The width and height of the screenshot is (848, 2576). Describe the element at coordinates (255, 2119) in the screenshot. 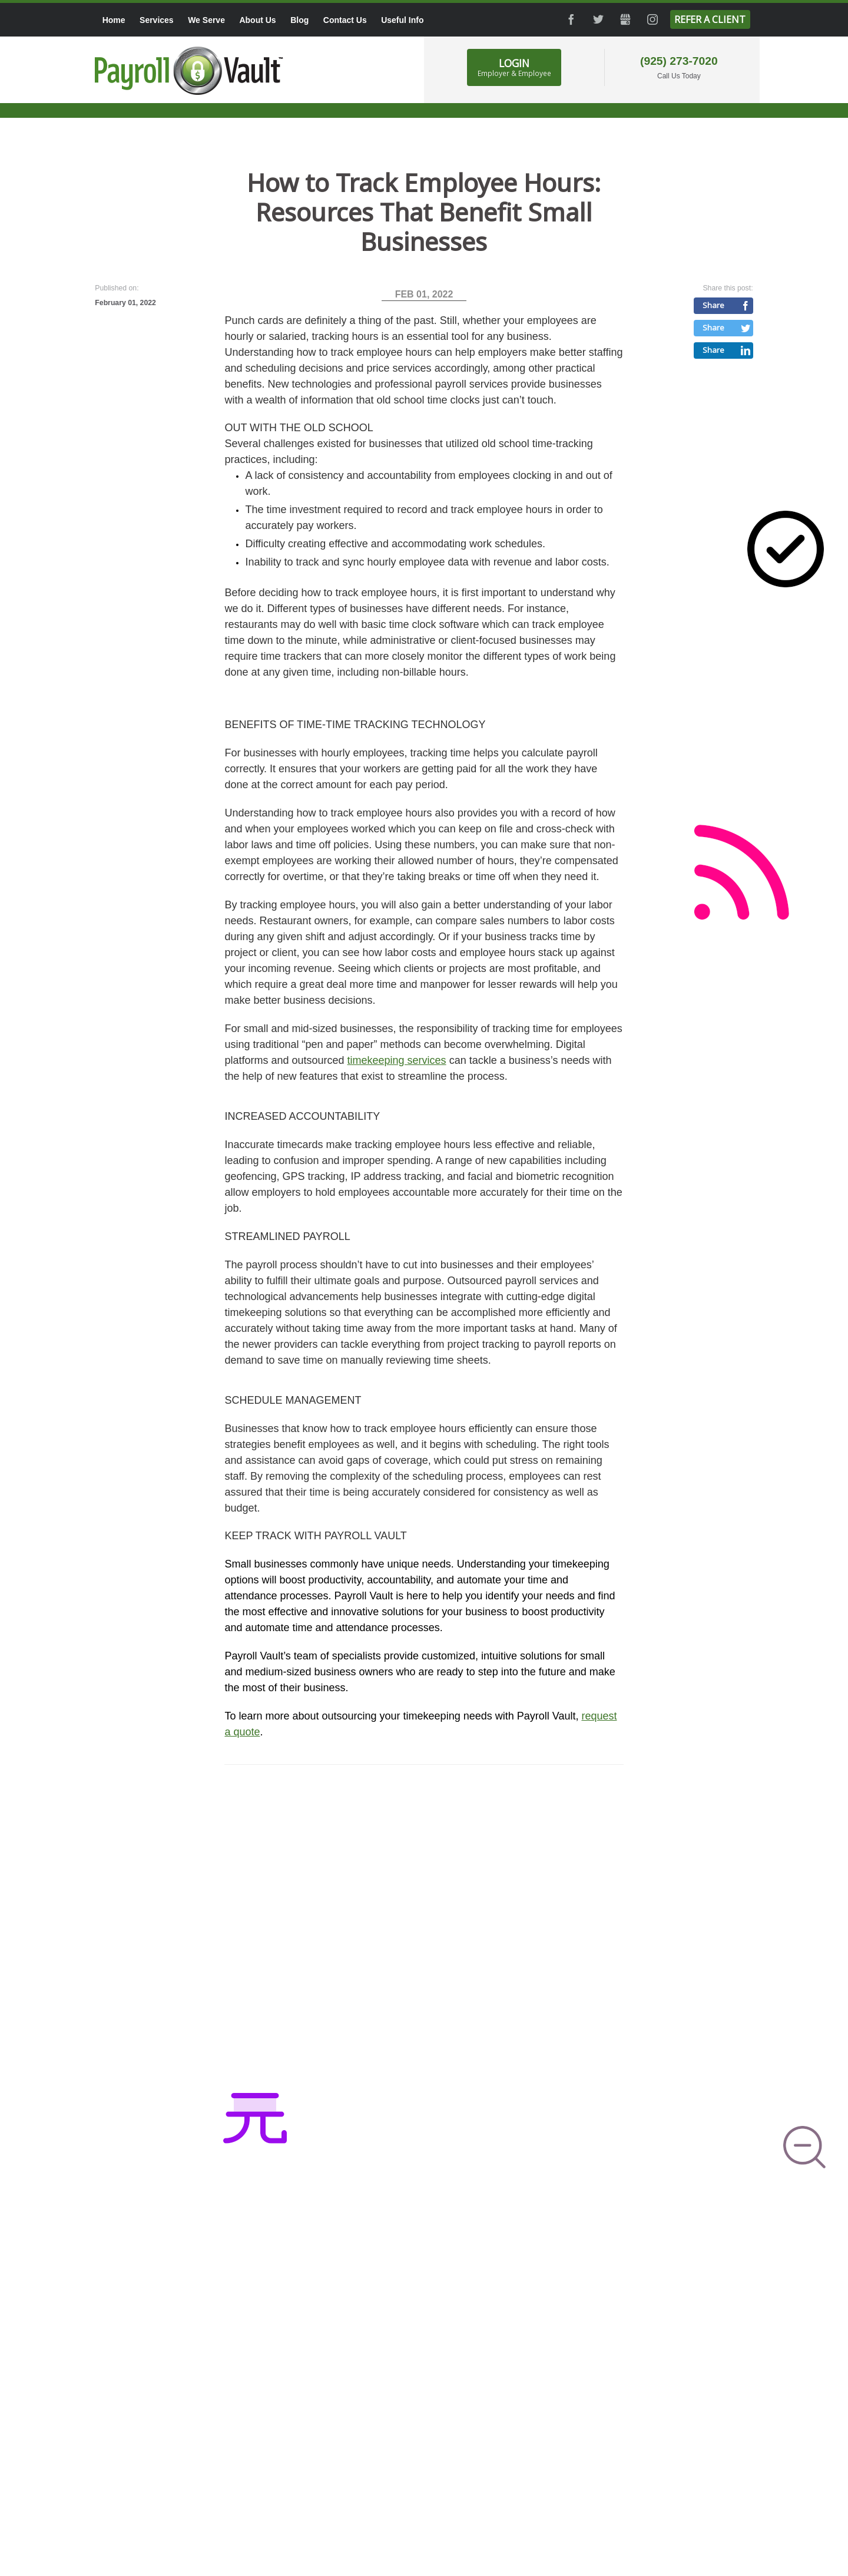

I see `view or convert to chinese yuan currency` at that location.